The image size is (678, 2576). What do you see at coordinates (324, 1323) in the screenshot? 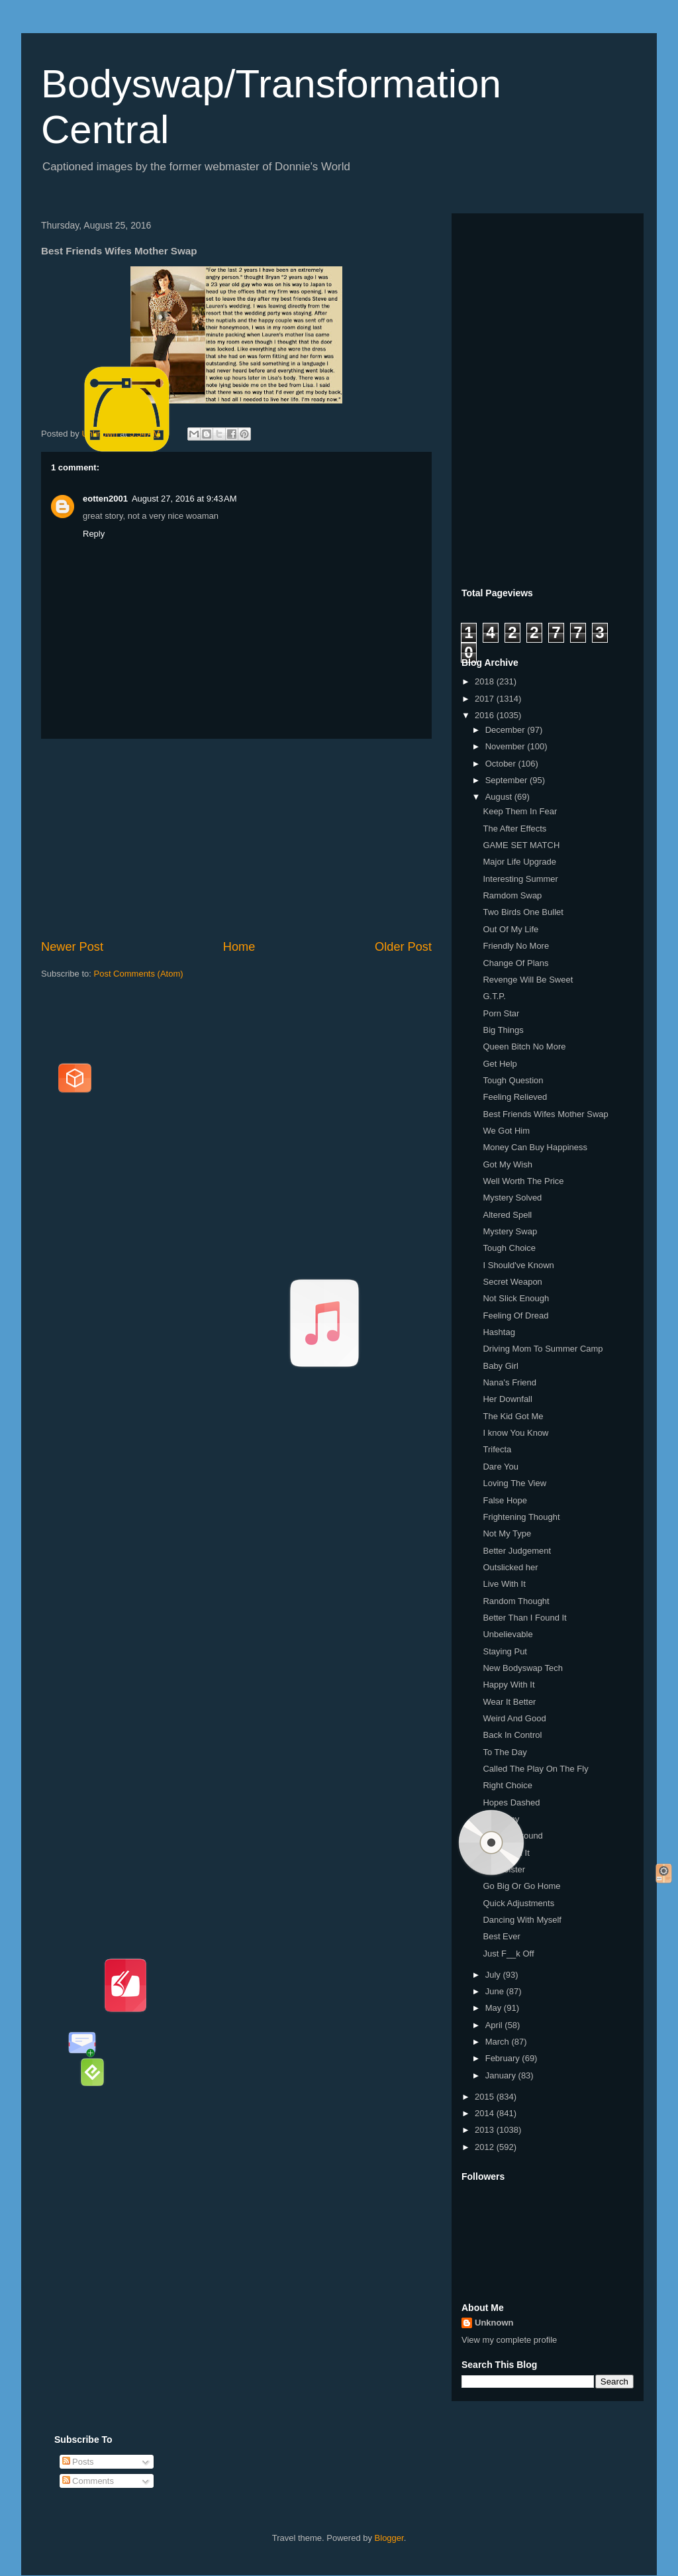
I see `an audio file type indicator` at bounding box center [324, 1323].